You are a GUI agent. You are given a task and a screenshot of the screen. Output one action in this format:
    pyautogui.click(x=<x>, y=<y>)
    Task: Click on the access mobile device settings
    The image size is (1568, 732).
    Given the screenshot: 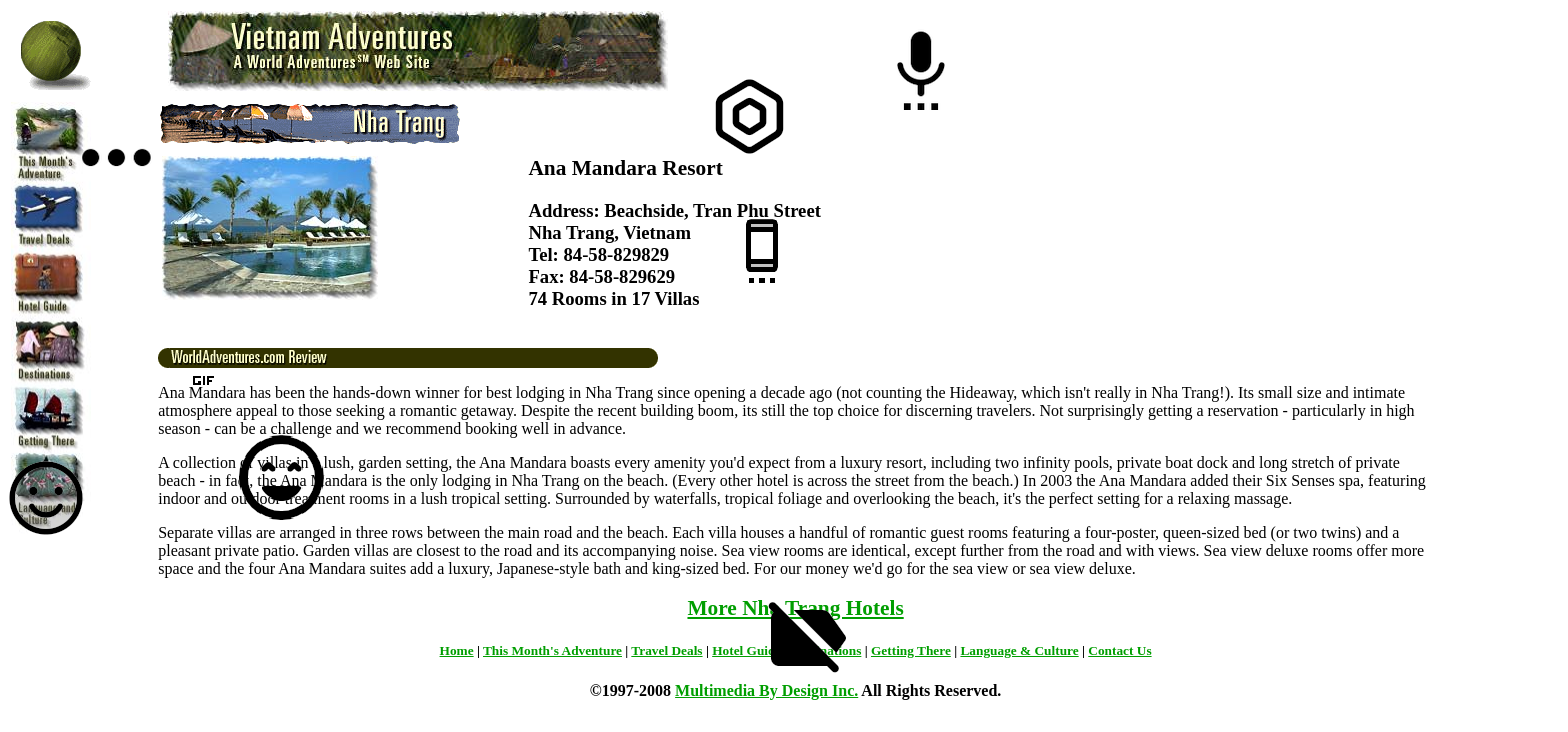 What is the action you would take?
    pyautogui.click(x=762, y=251)
    